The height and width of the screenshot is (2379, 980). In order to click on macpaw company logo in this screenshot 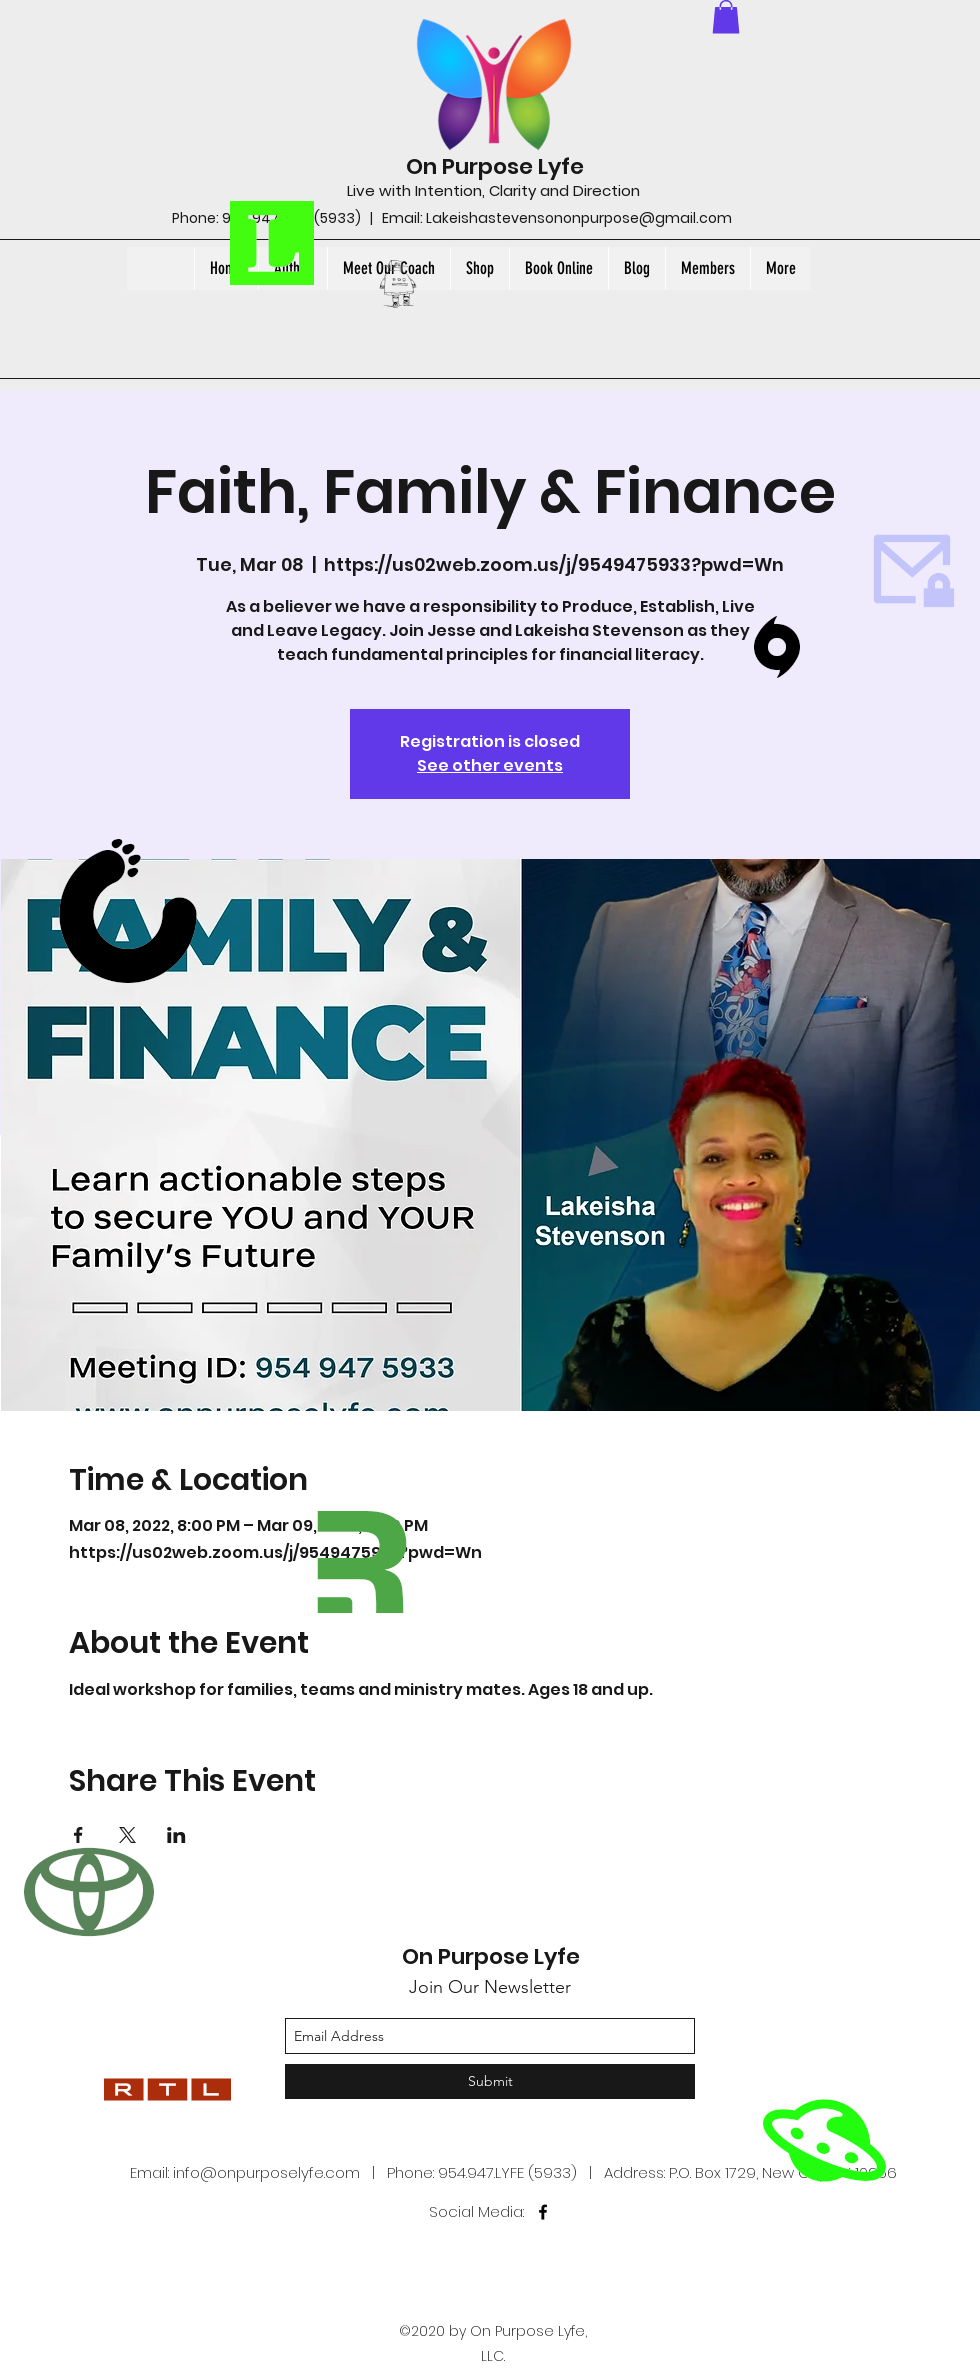, I will do `click(128, 911)`.